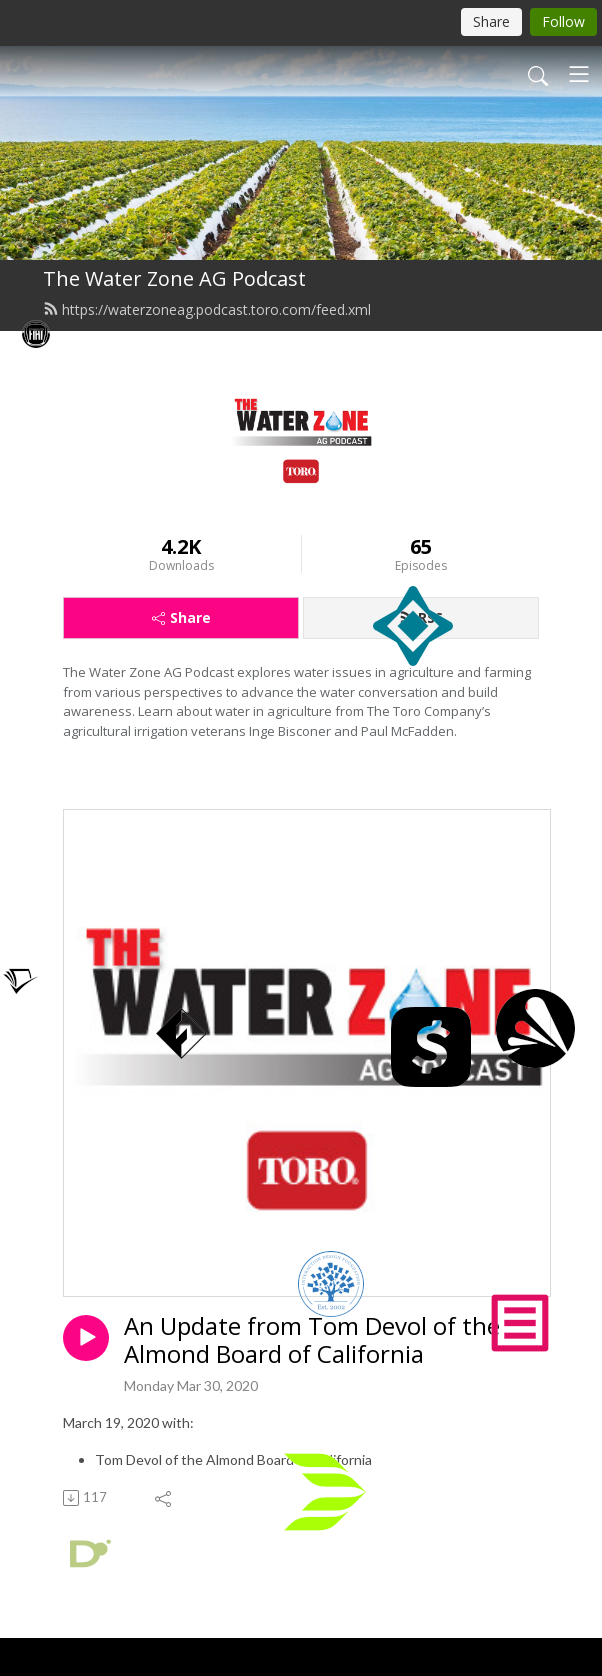 Image resolution: width=602 pixels, height=1676 pixels. Describe the element at coordinates (181, 1033) in the screenshot. I see `flashforge brand logo` at that location.